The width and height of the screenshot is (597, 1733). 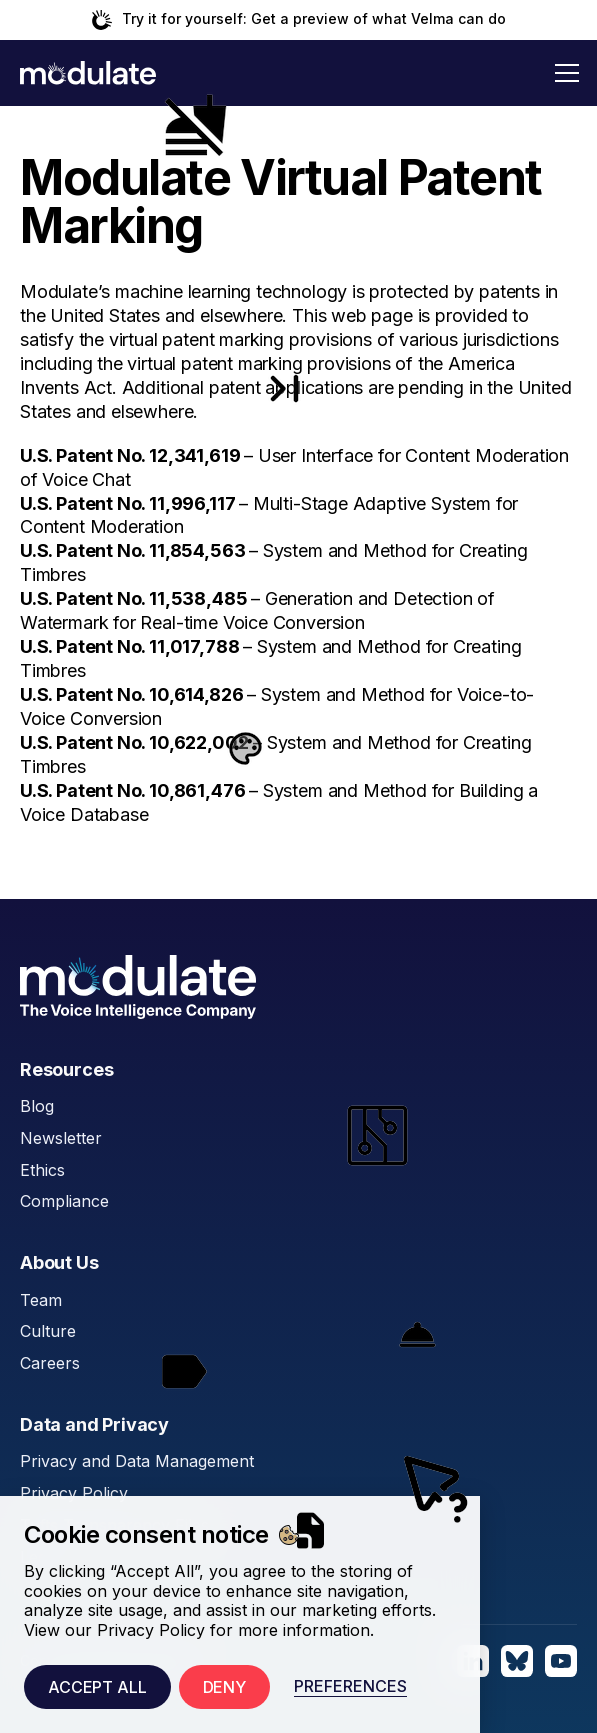 What do you see at coordinates (417, 1334) in the screenshot?
I see `request room service or hotel amenities` at bounding box center [417, 1334].